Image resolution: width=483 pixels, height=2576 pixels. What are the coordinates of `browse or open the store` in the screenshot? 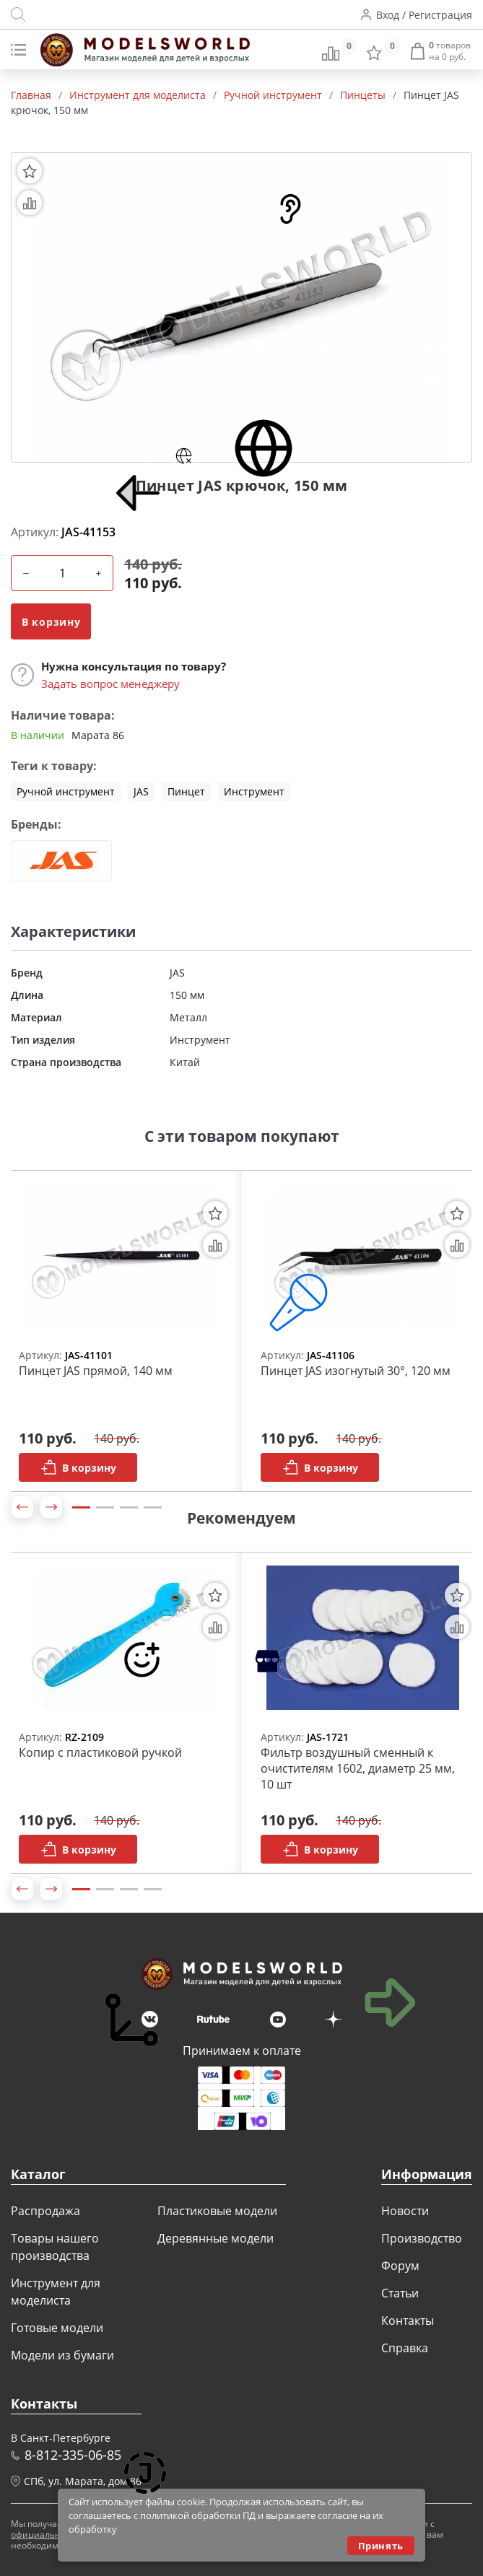 It's located at (267, 1661).